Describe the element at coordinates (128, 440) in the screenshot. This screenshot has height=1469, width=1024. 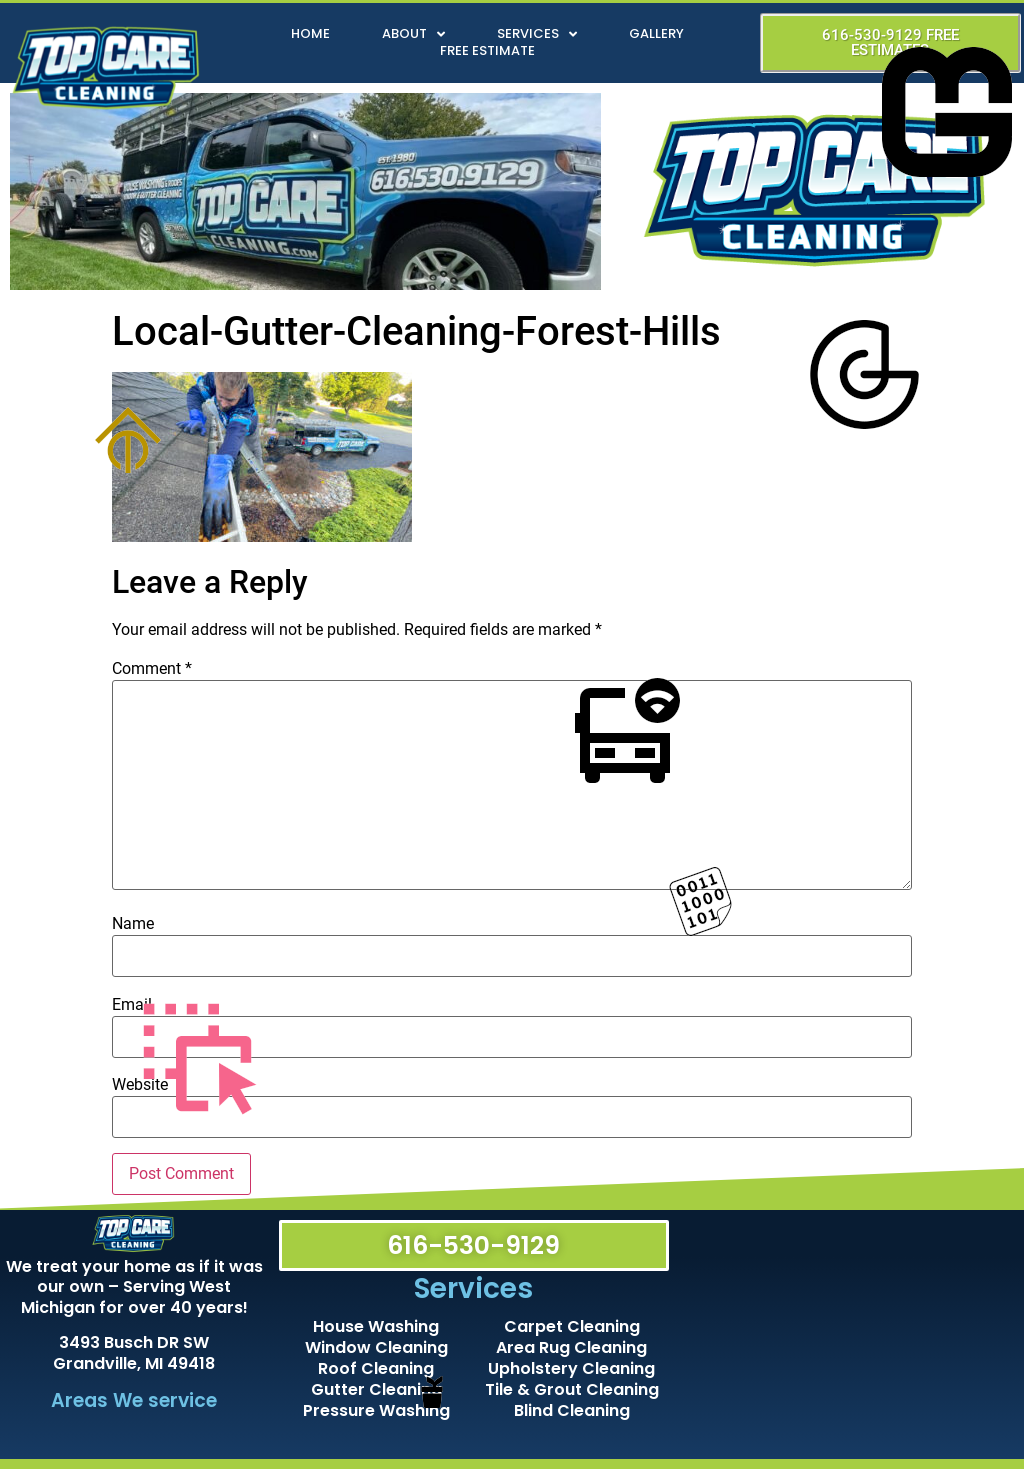
I see `open tasmota smart home firmware settings` at that location.